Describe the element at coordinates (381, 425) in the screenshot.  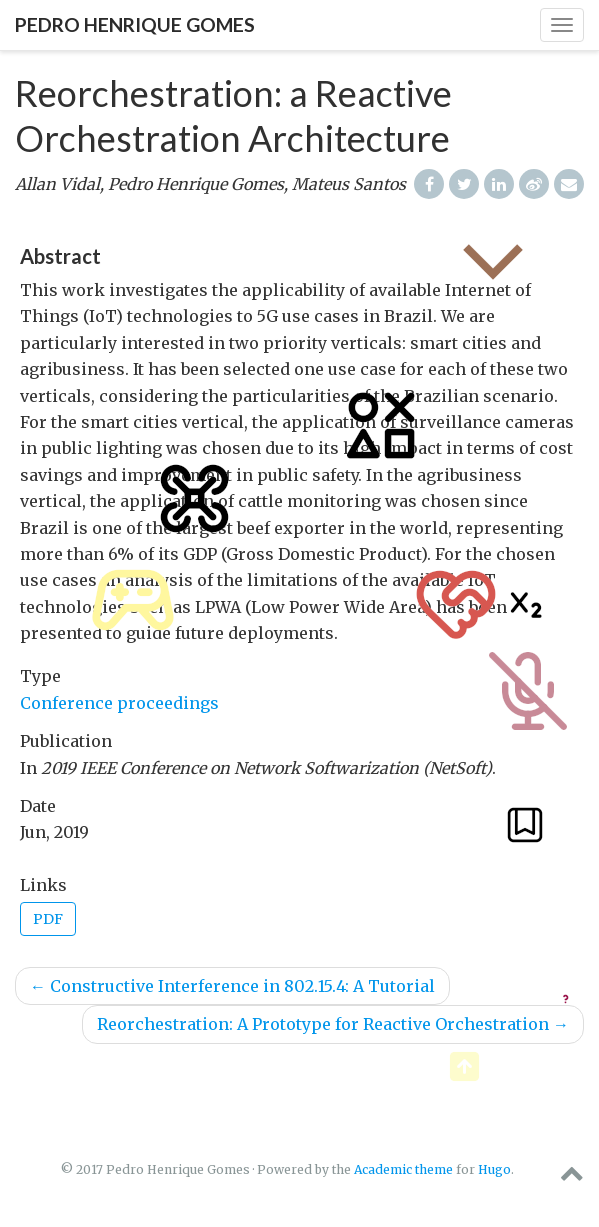
I see `browse icon library or icon picker` at that location.